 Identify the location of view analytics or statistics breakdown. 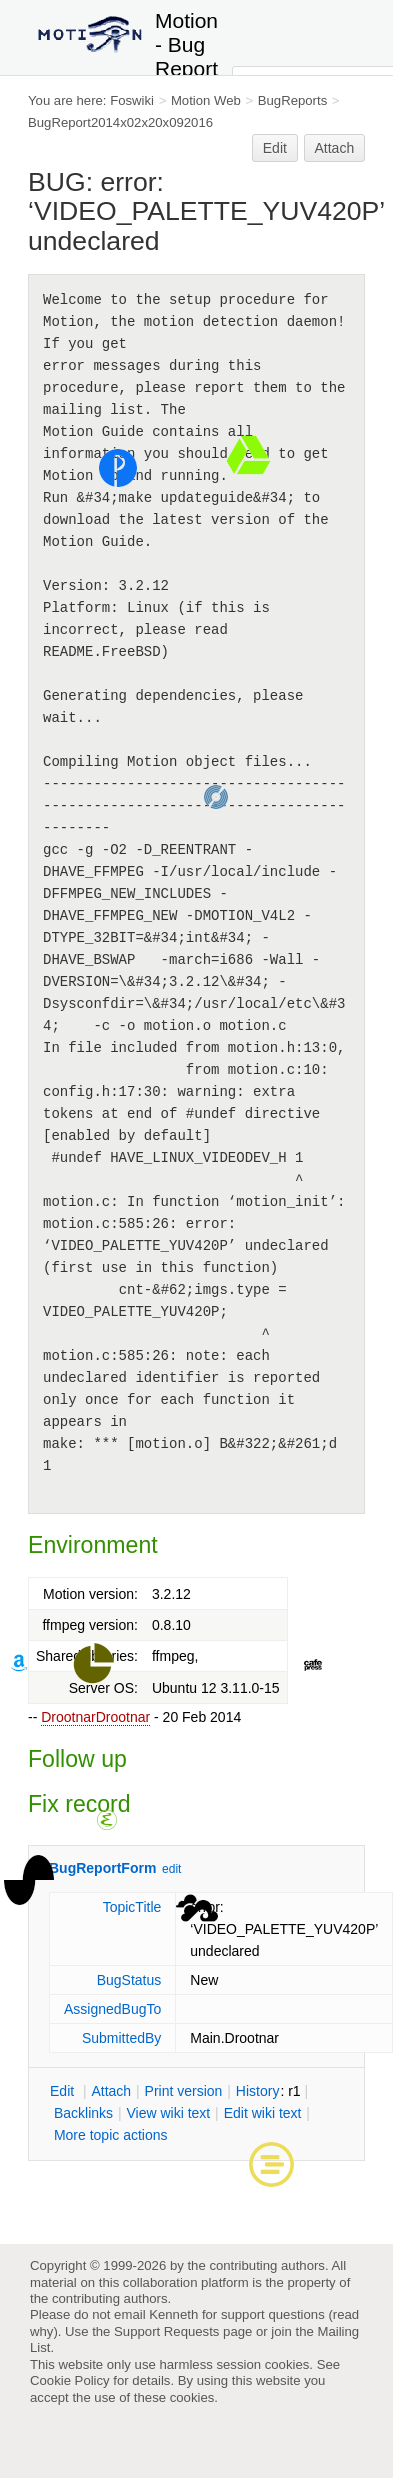
(92, 1664).